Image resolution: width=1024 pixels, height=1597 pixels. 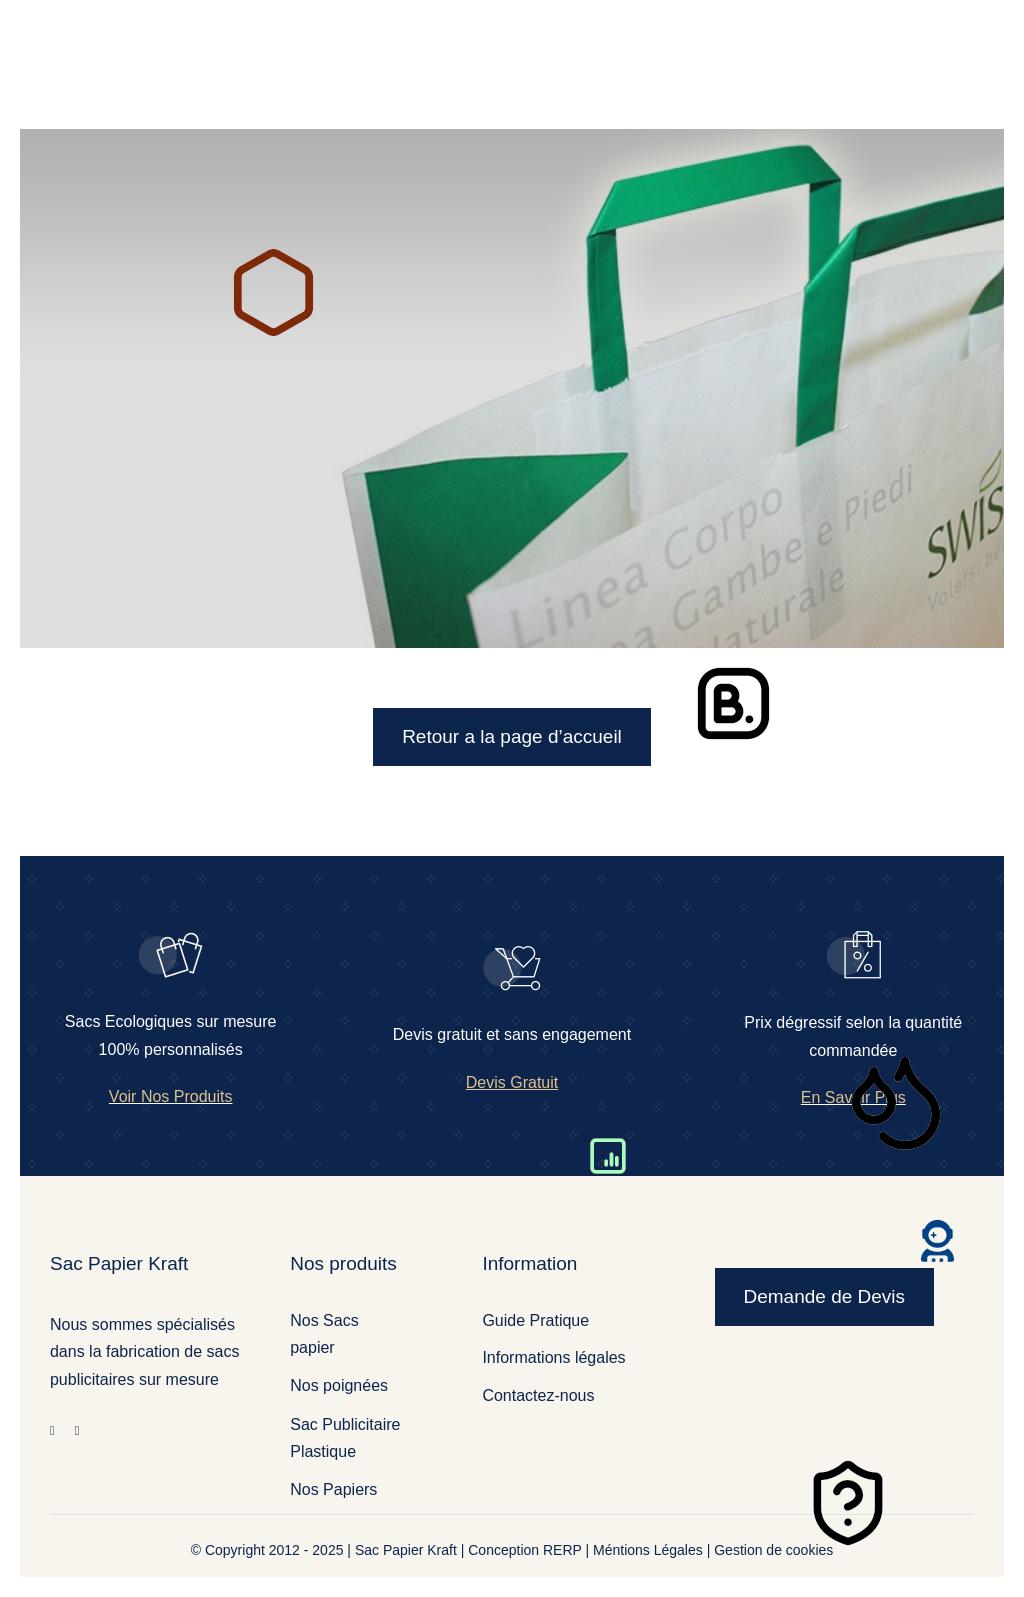 I want to click on align content to bottom-right corner, so click(x=608, y=1156).